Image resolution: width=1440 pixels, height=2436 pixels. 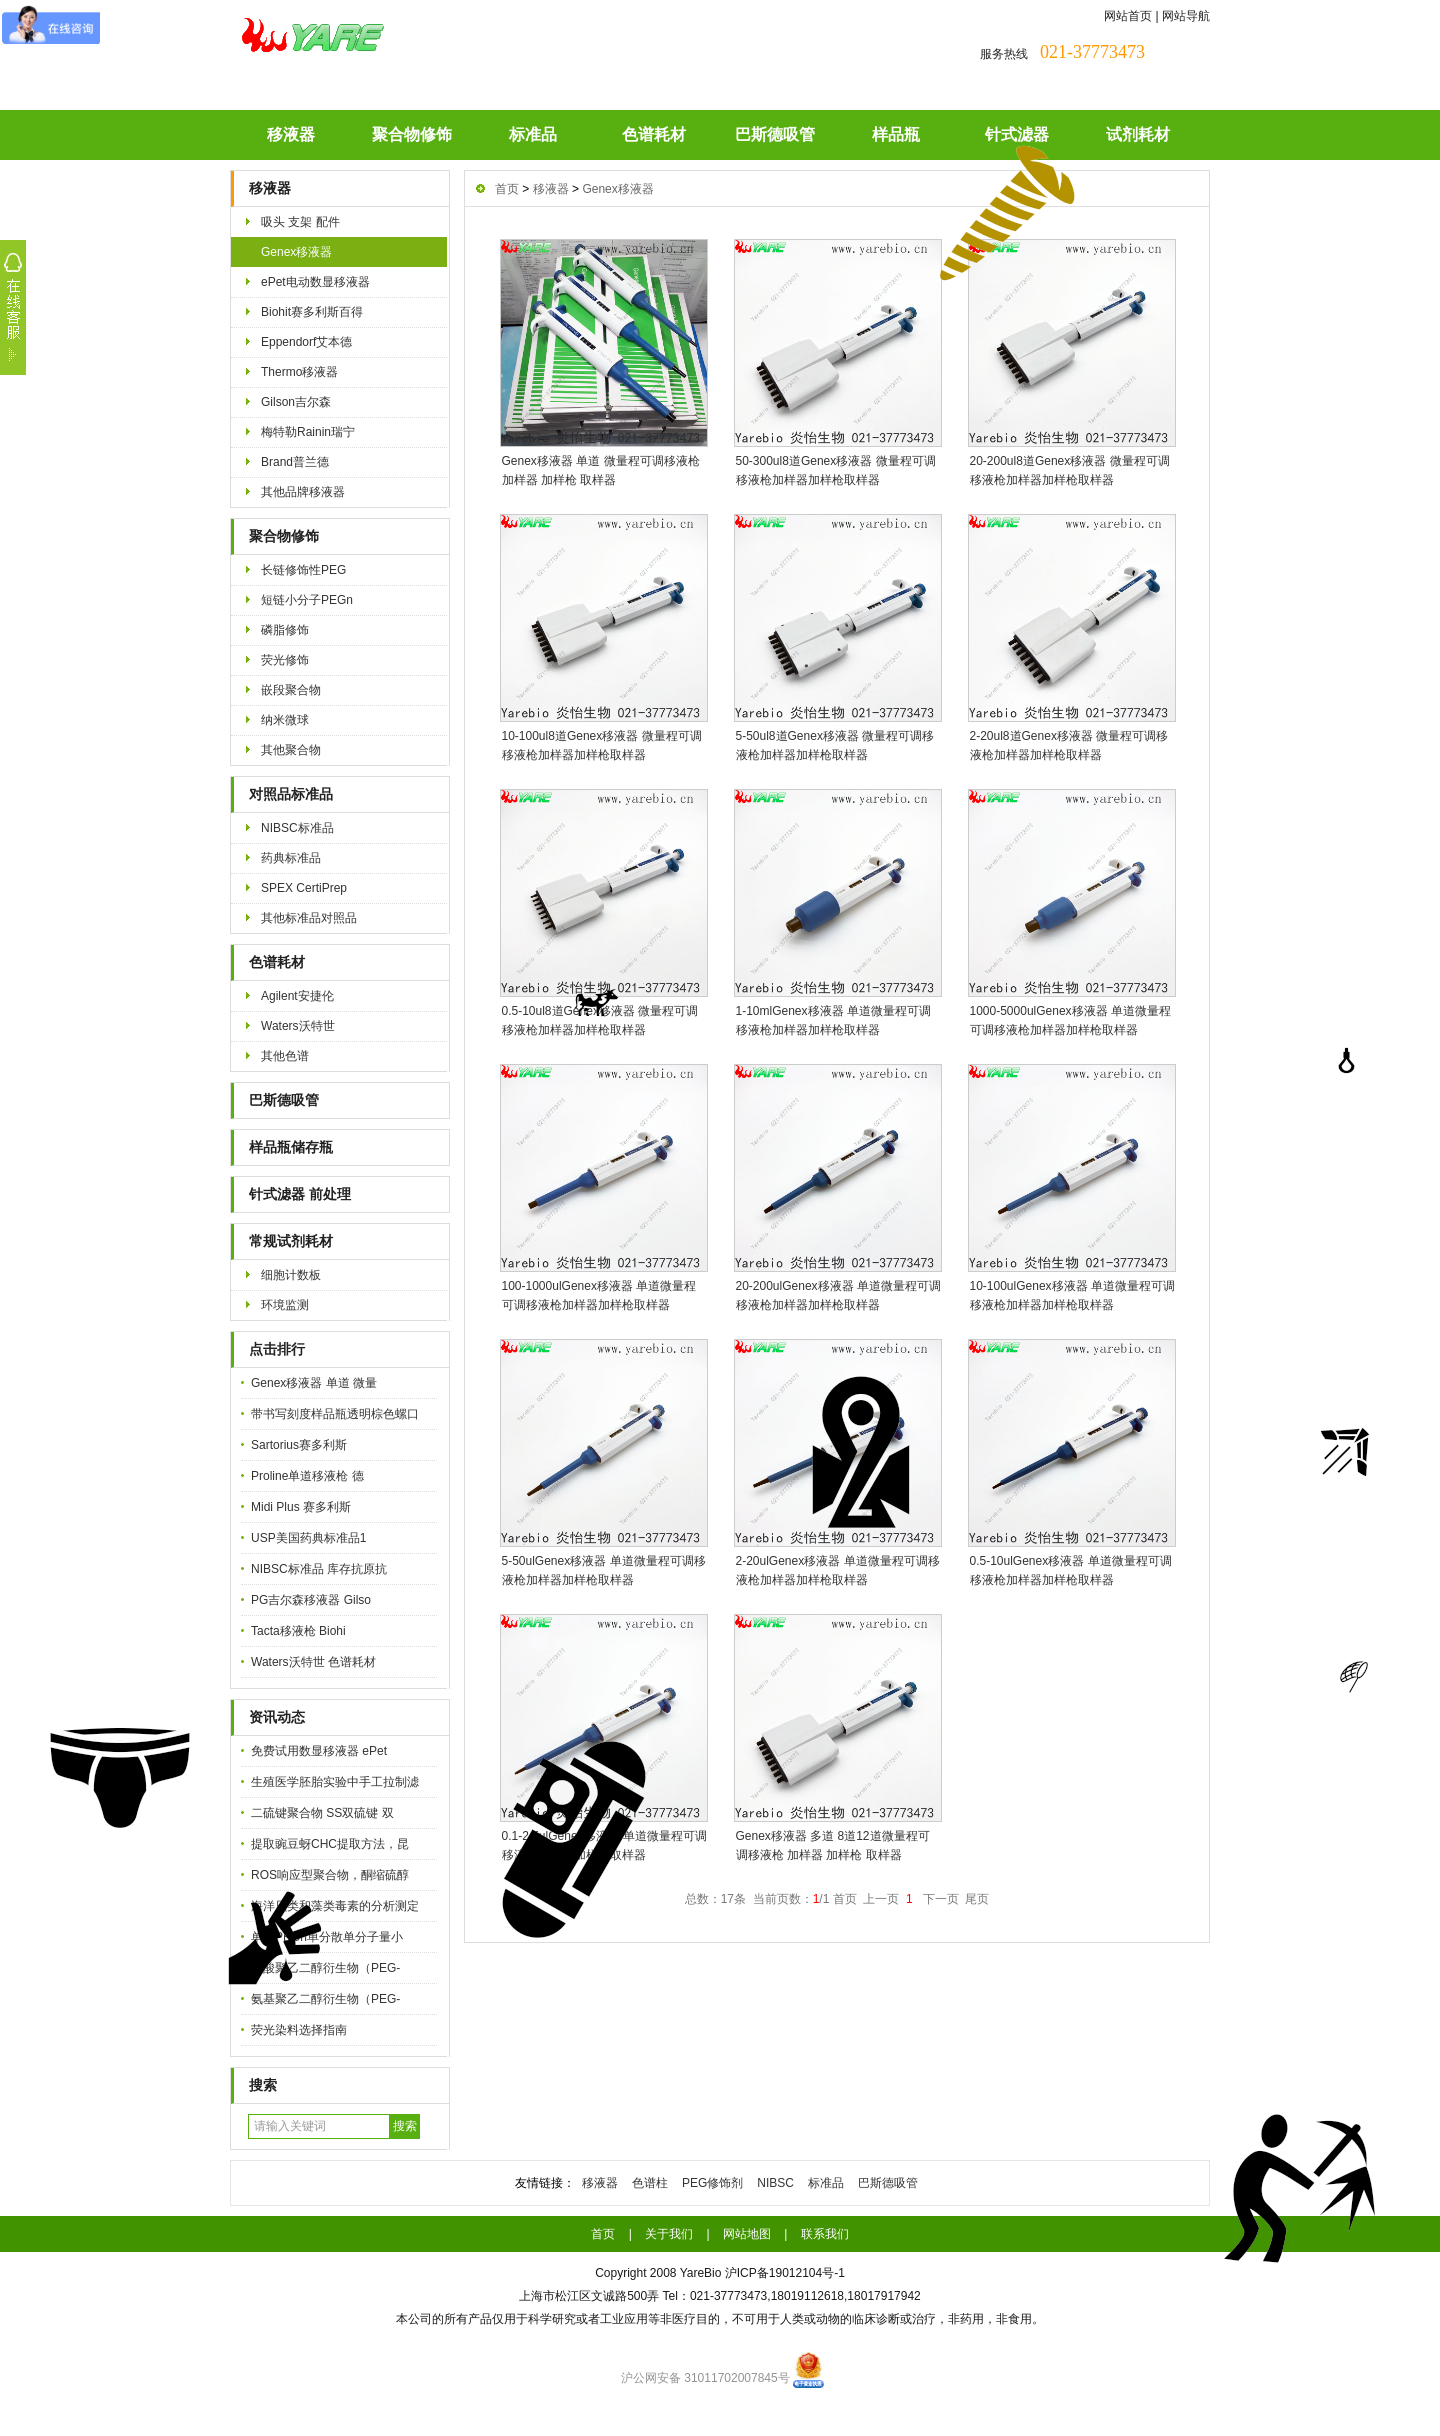 What do you see at coordinates (120, 1768) in the screenshot?
I see `browse underwear or intimate apparel category` at bounding box center [120, 1768].